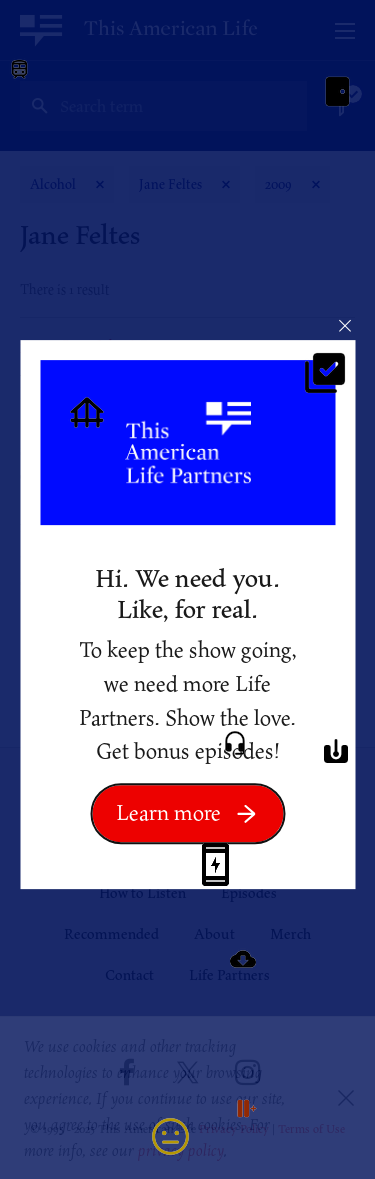  I want to click on find nearby electric vehicle charging stations, so click(215, 864).